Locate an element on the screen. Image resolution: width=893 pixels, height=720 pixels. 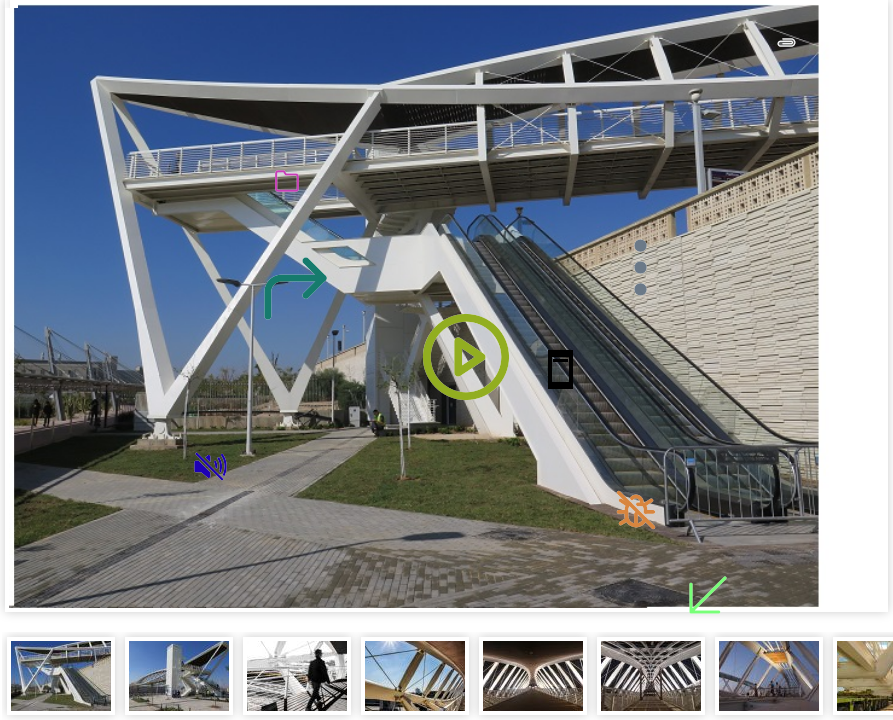
open additional options menu is located at coordinates (640, 267).